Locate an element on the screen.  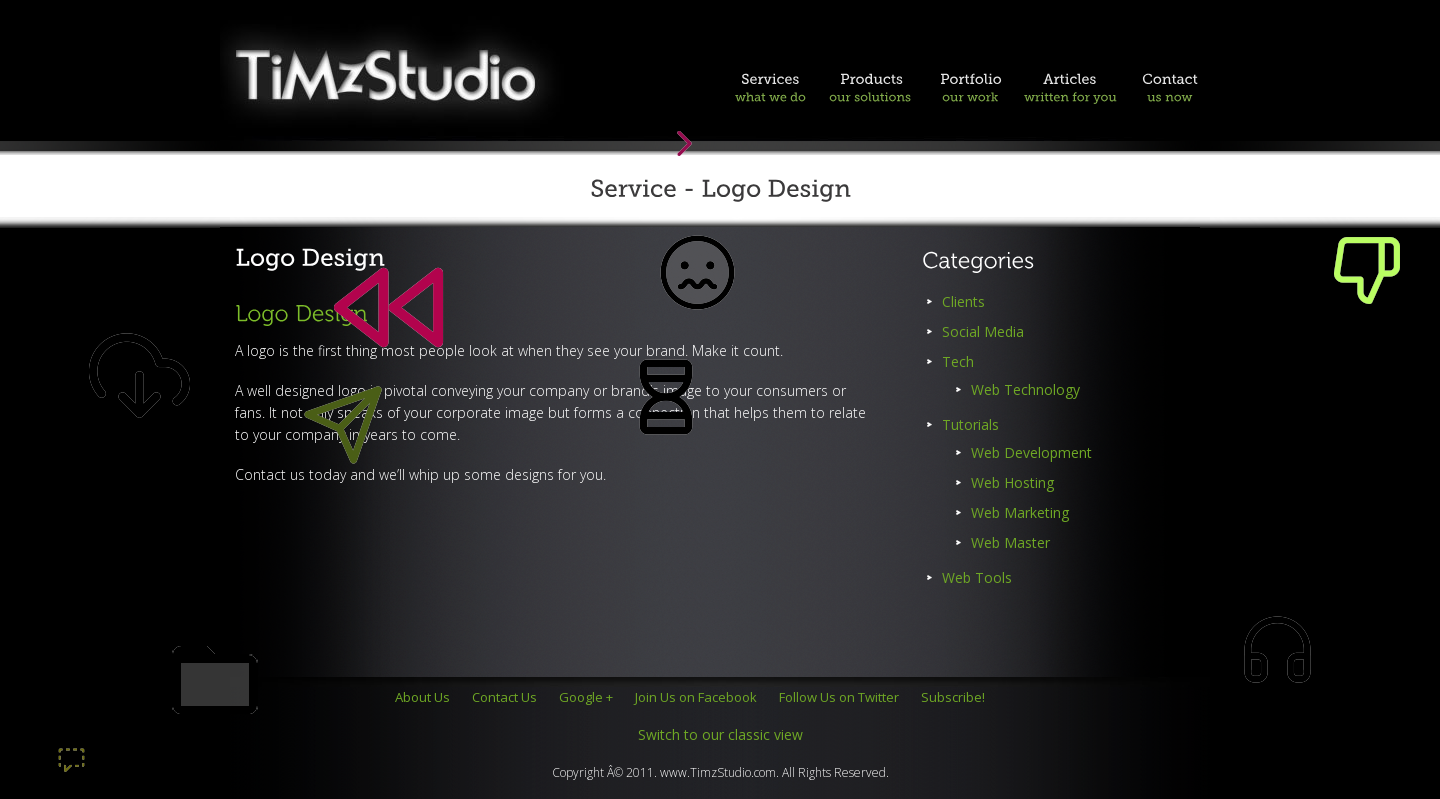
rewind or skip backward in media playback is located at coordinates (388, 307).